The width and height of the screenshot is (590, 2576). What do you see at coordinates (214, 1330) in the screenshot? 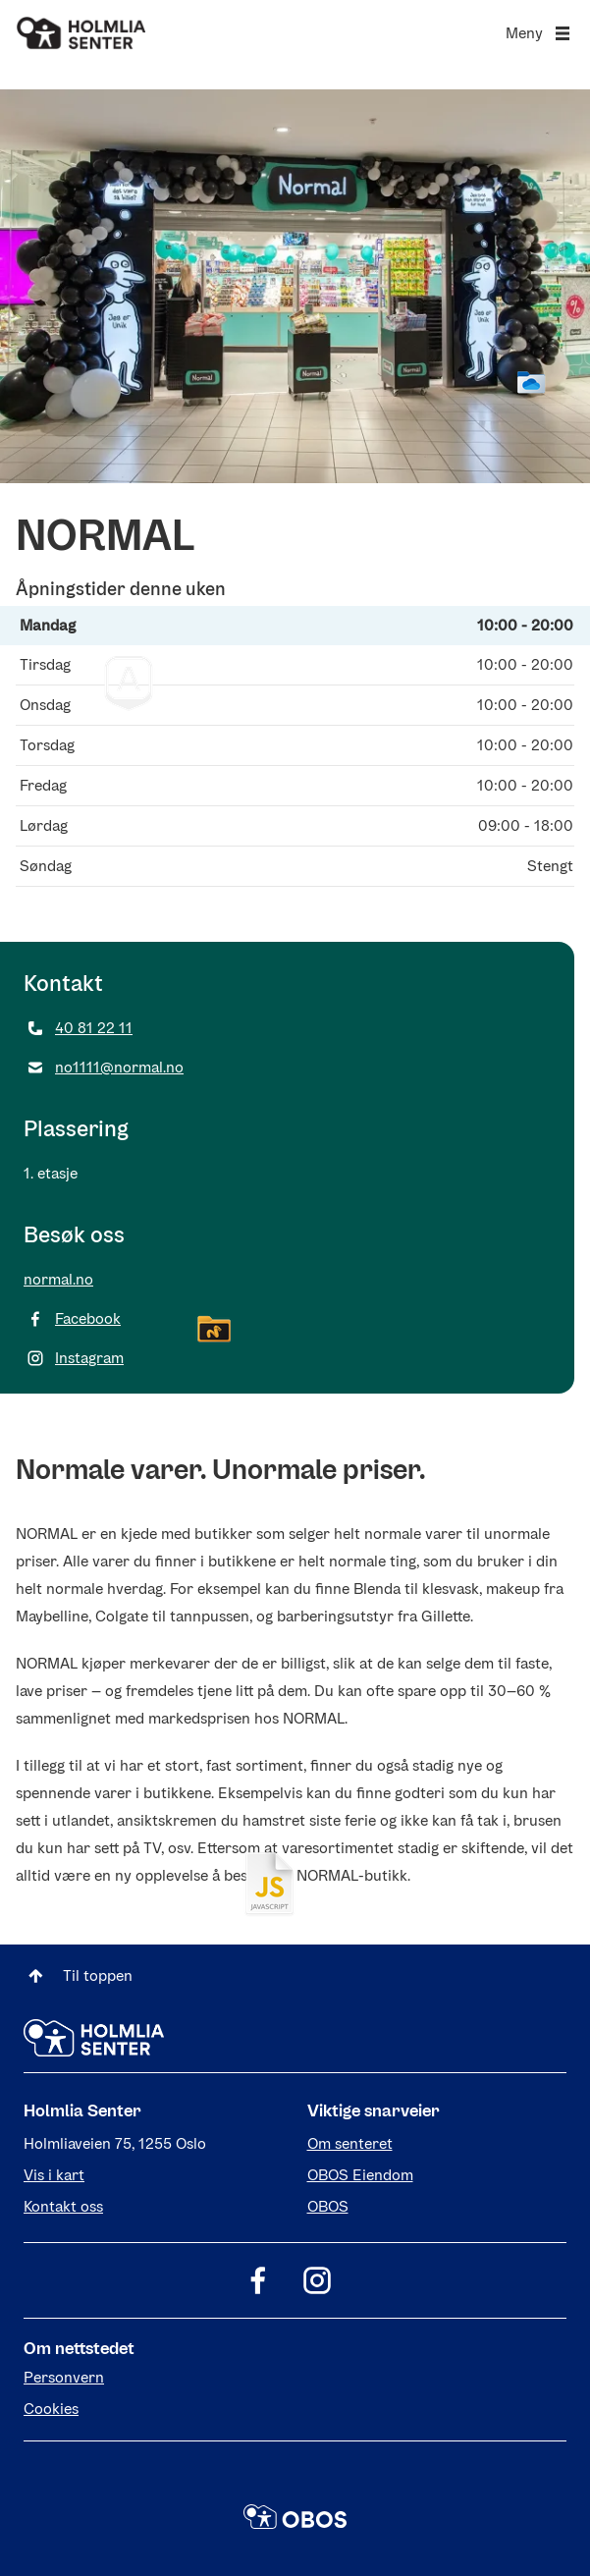
I see `open the Modo 3D modeling application folder` at bounding box center [214, 1330].